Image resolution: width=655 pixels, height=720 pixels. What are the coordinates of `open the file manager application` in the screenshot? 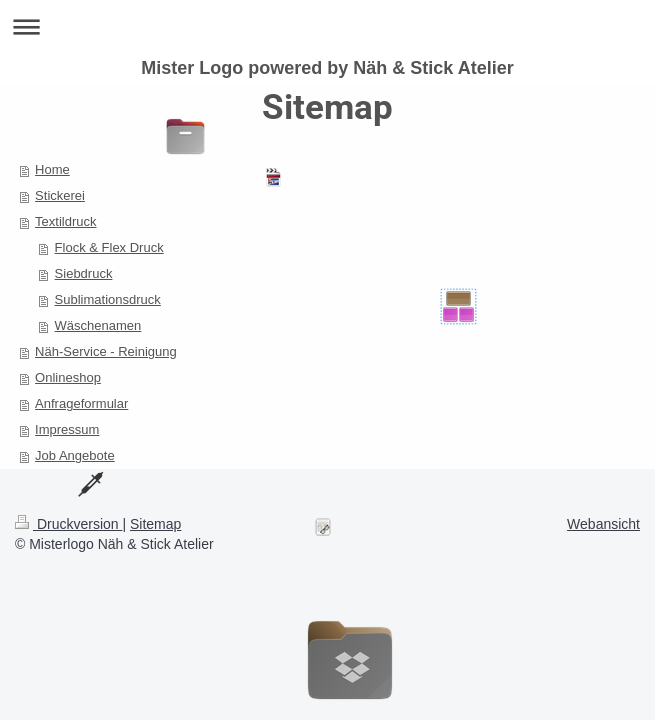 It's located at (185, 136).